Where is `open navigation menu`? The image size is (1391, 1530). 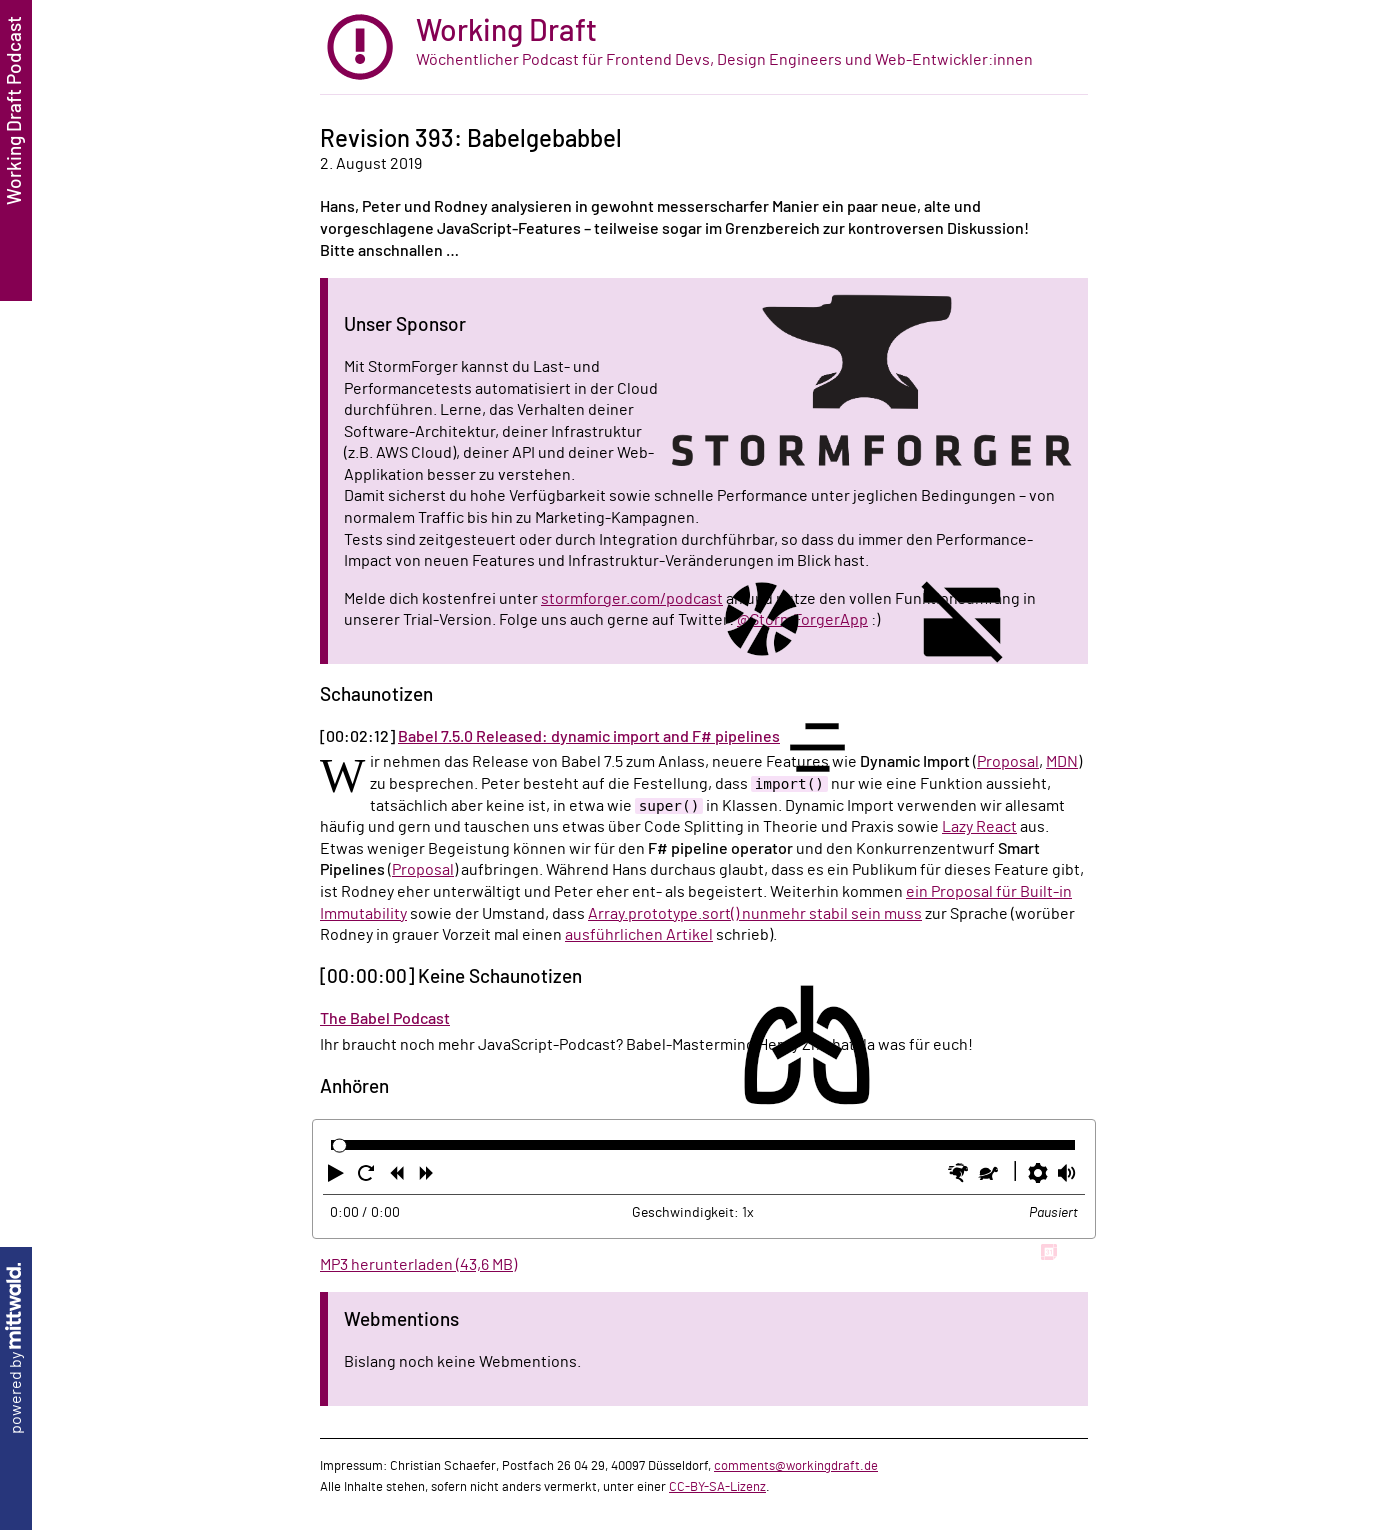
open navigation menu is located at coordinates (817, 747).